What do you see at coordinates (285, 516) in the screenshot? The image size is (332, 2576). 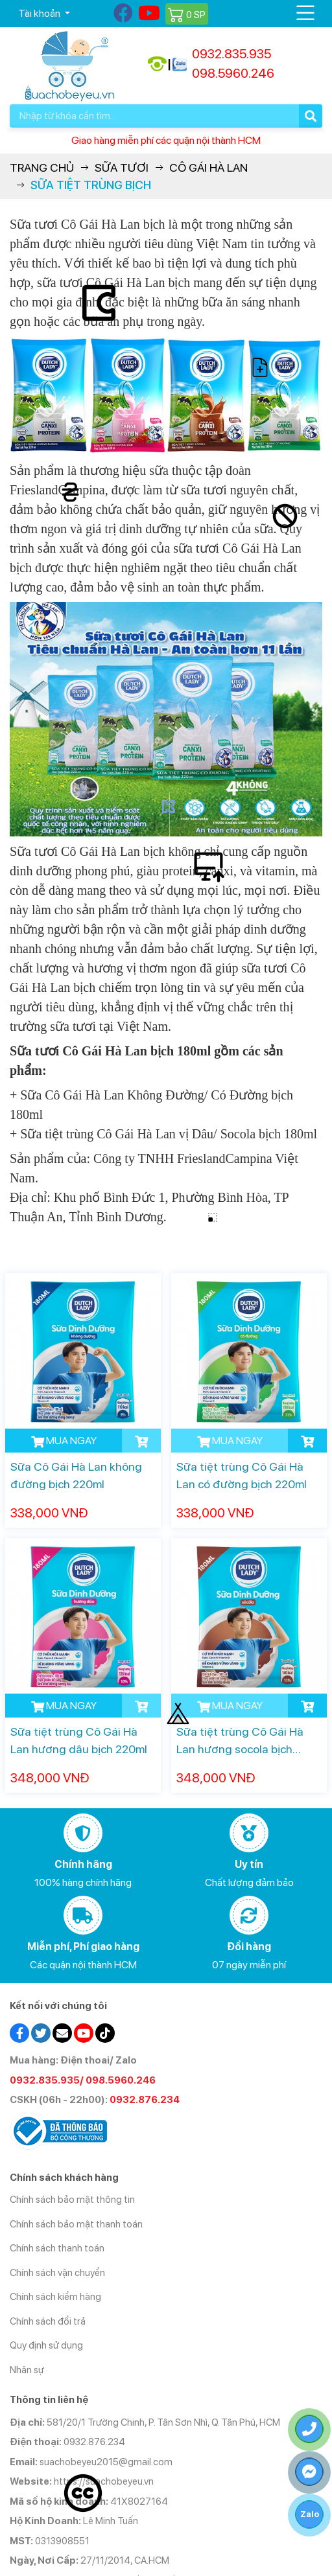 I see `cancel or abort current action` at bounding box center [285, 516].